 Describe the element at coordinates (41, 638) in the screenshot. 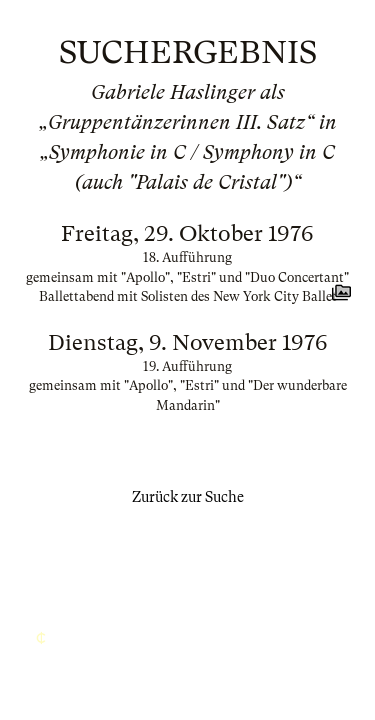

I see `indicates Ghanaian cedi currency` at that location.